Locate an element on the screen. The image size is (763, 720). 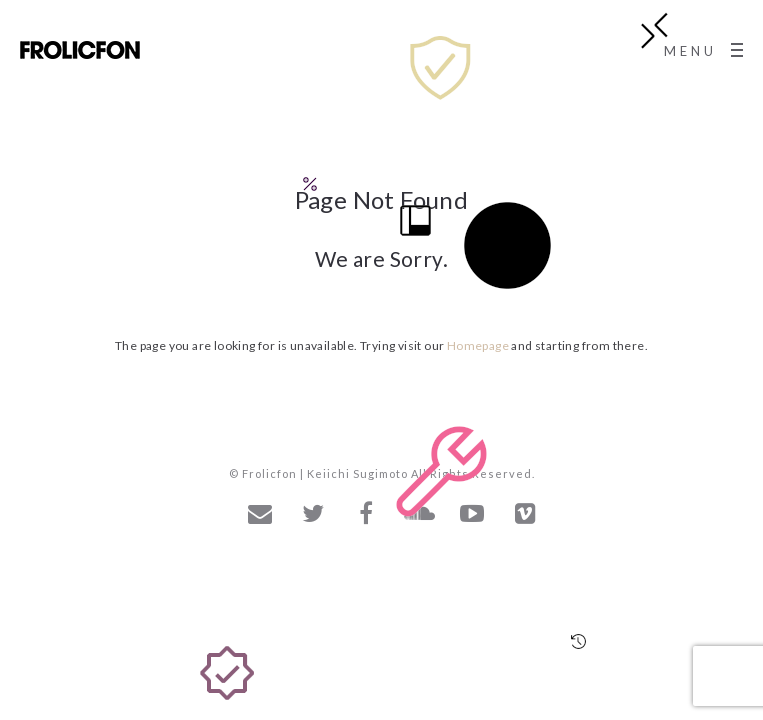
indicates a verified or authenticated account is located at coordinates (227, 673).